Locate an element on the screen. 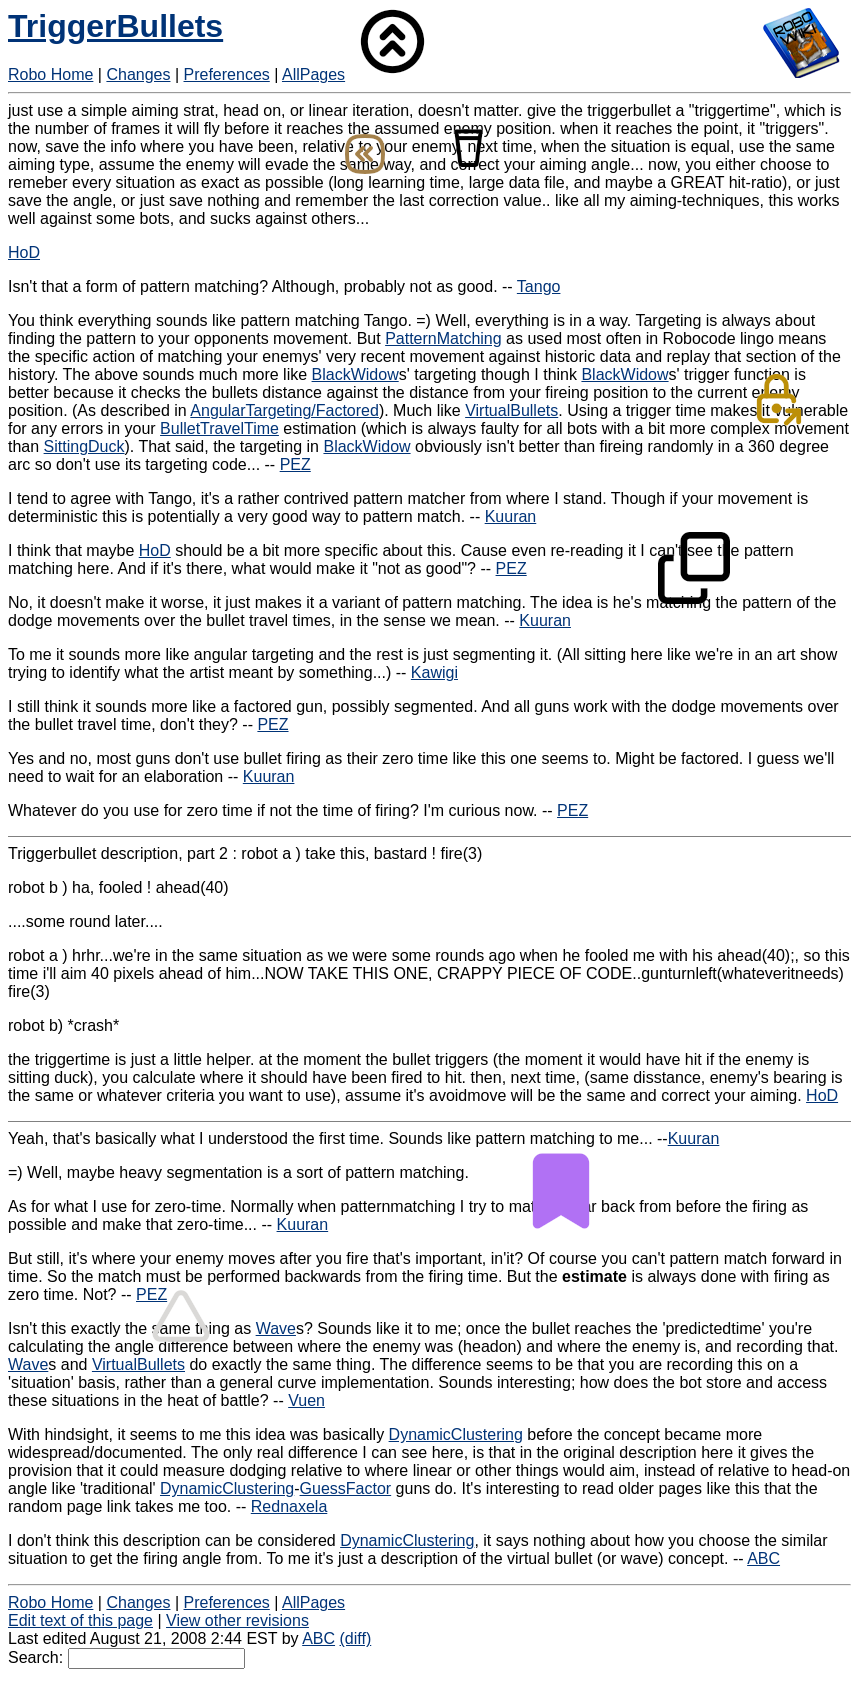 The height and width of the screenshot is (1685, 859). save this item for later is located at coordinates (561, 1191).